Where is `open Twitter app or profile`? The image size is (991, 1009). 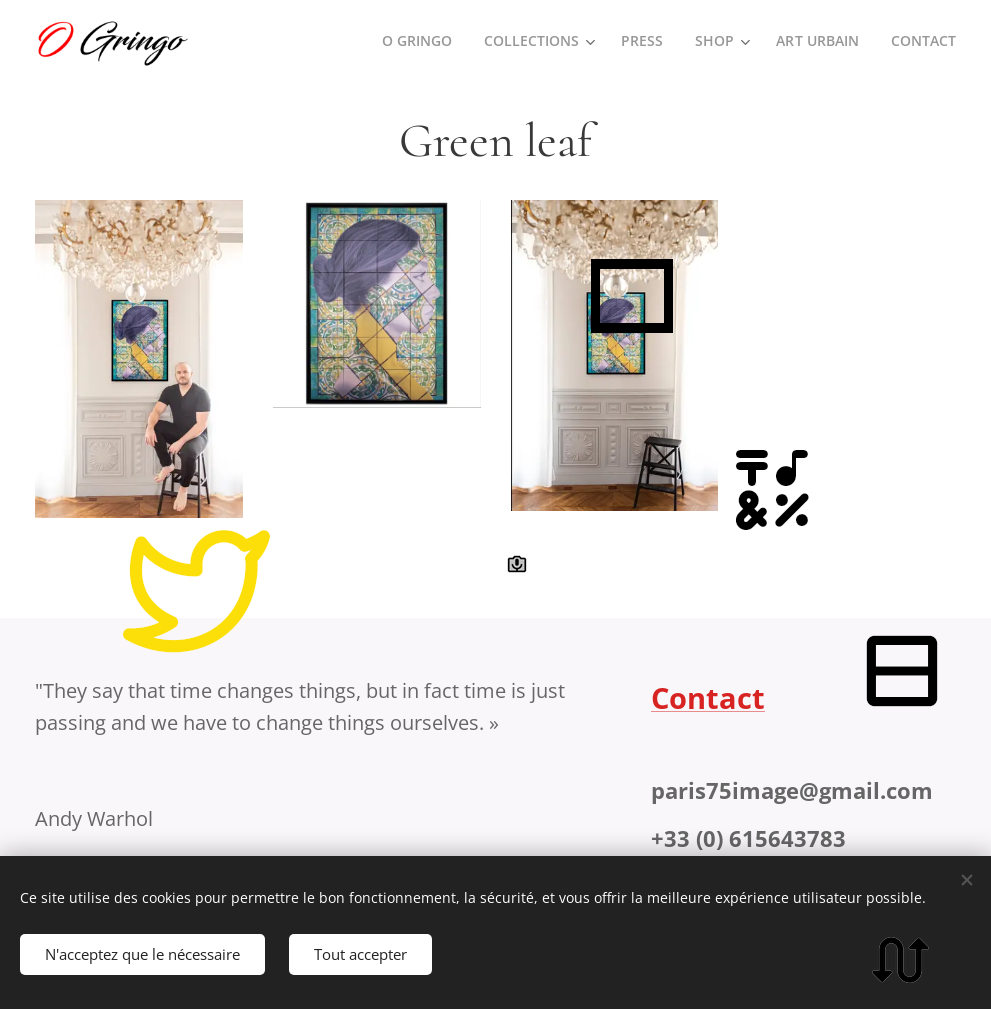
open Twitter app or profile is located at coordinates (196, 591).